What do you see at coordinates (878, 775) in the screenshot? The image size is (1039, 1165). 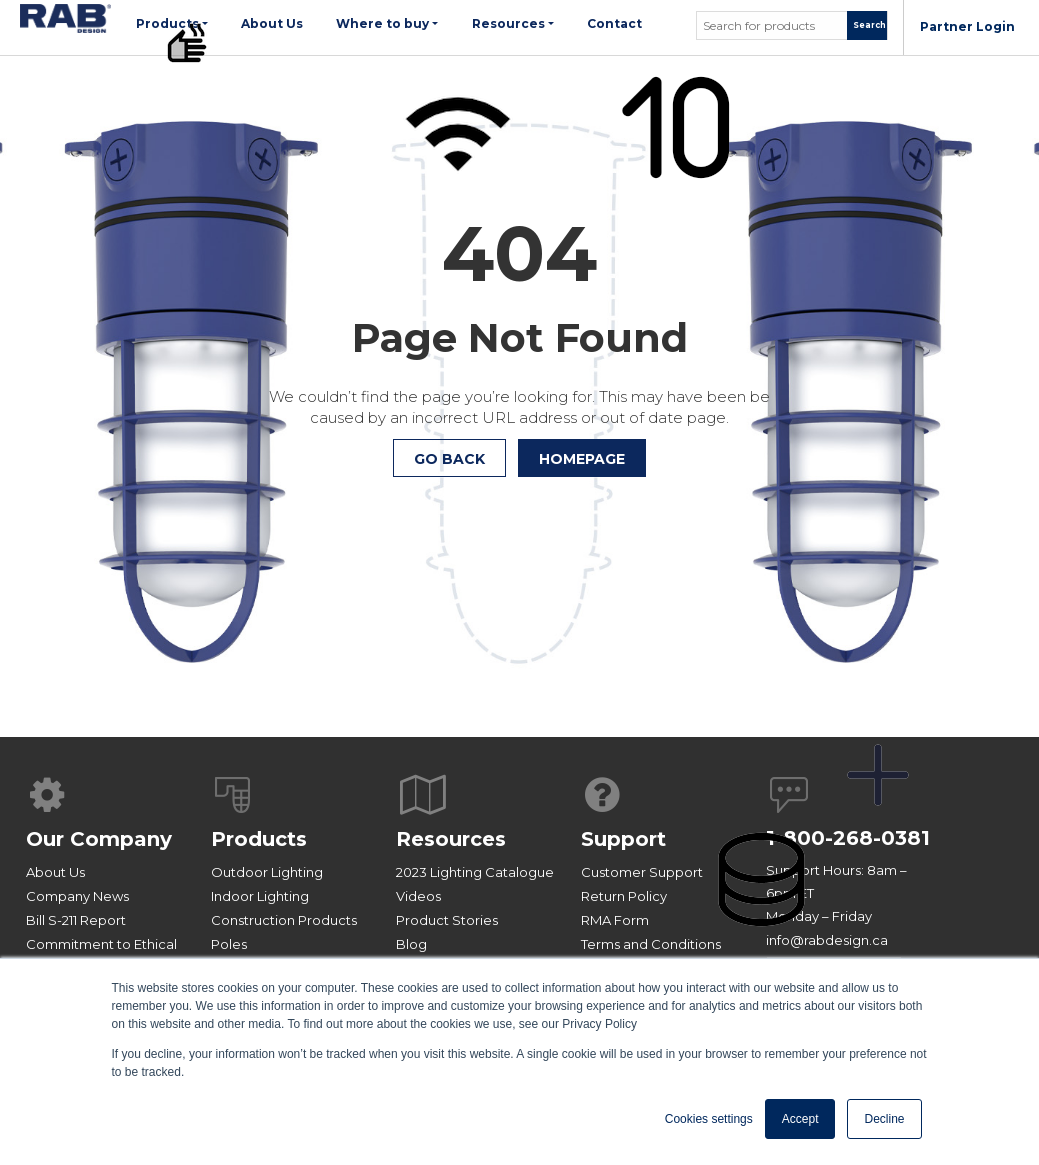 I see `add a new item` at bounding box center [878, 775].